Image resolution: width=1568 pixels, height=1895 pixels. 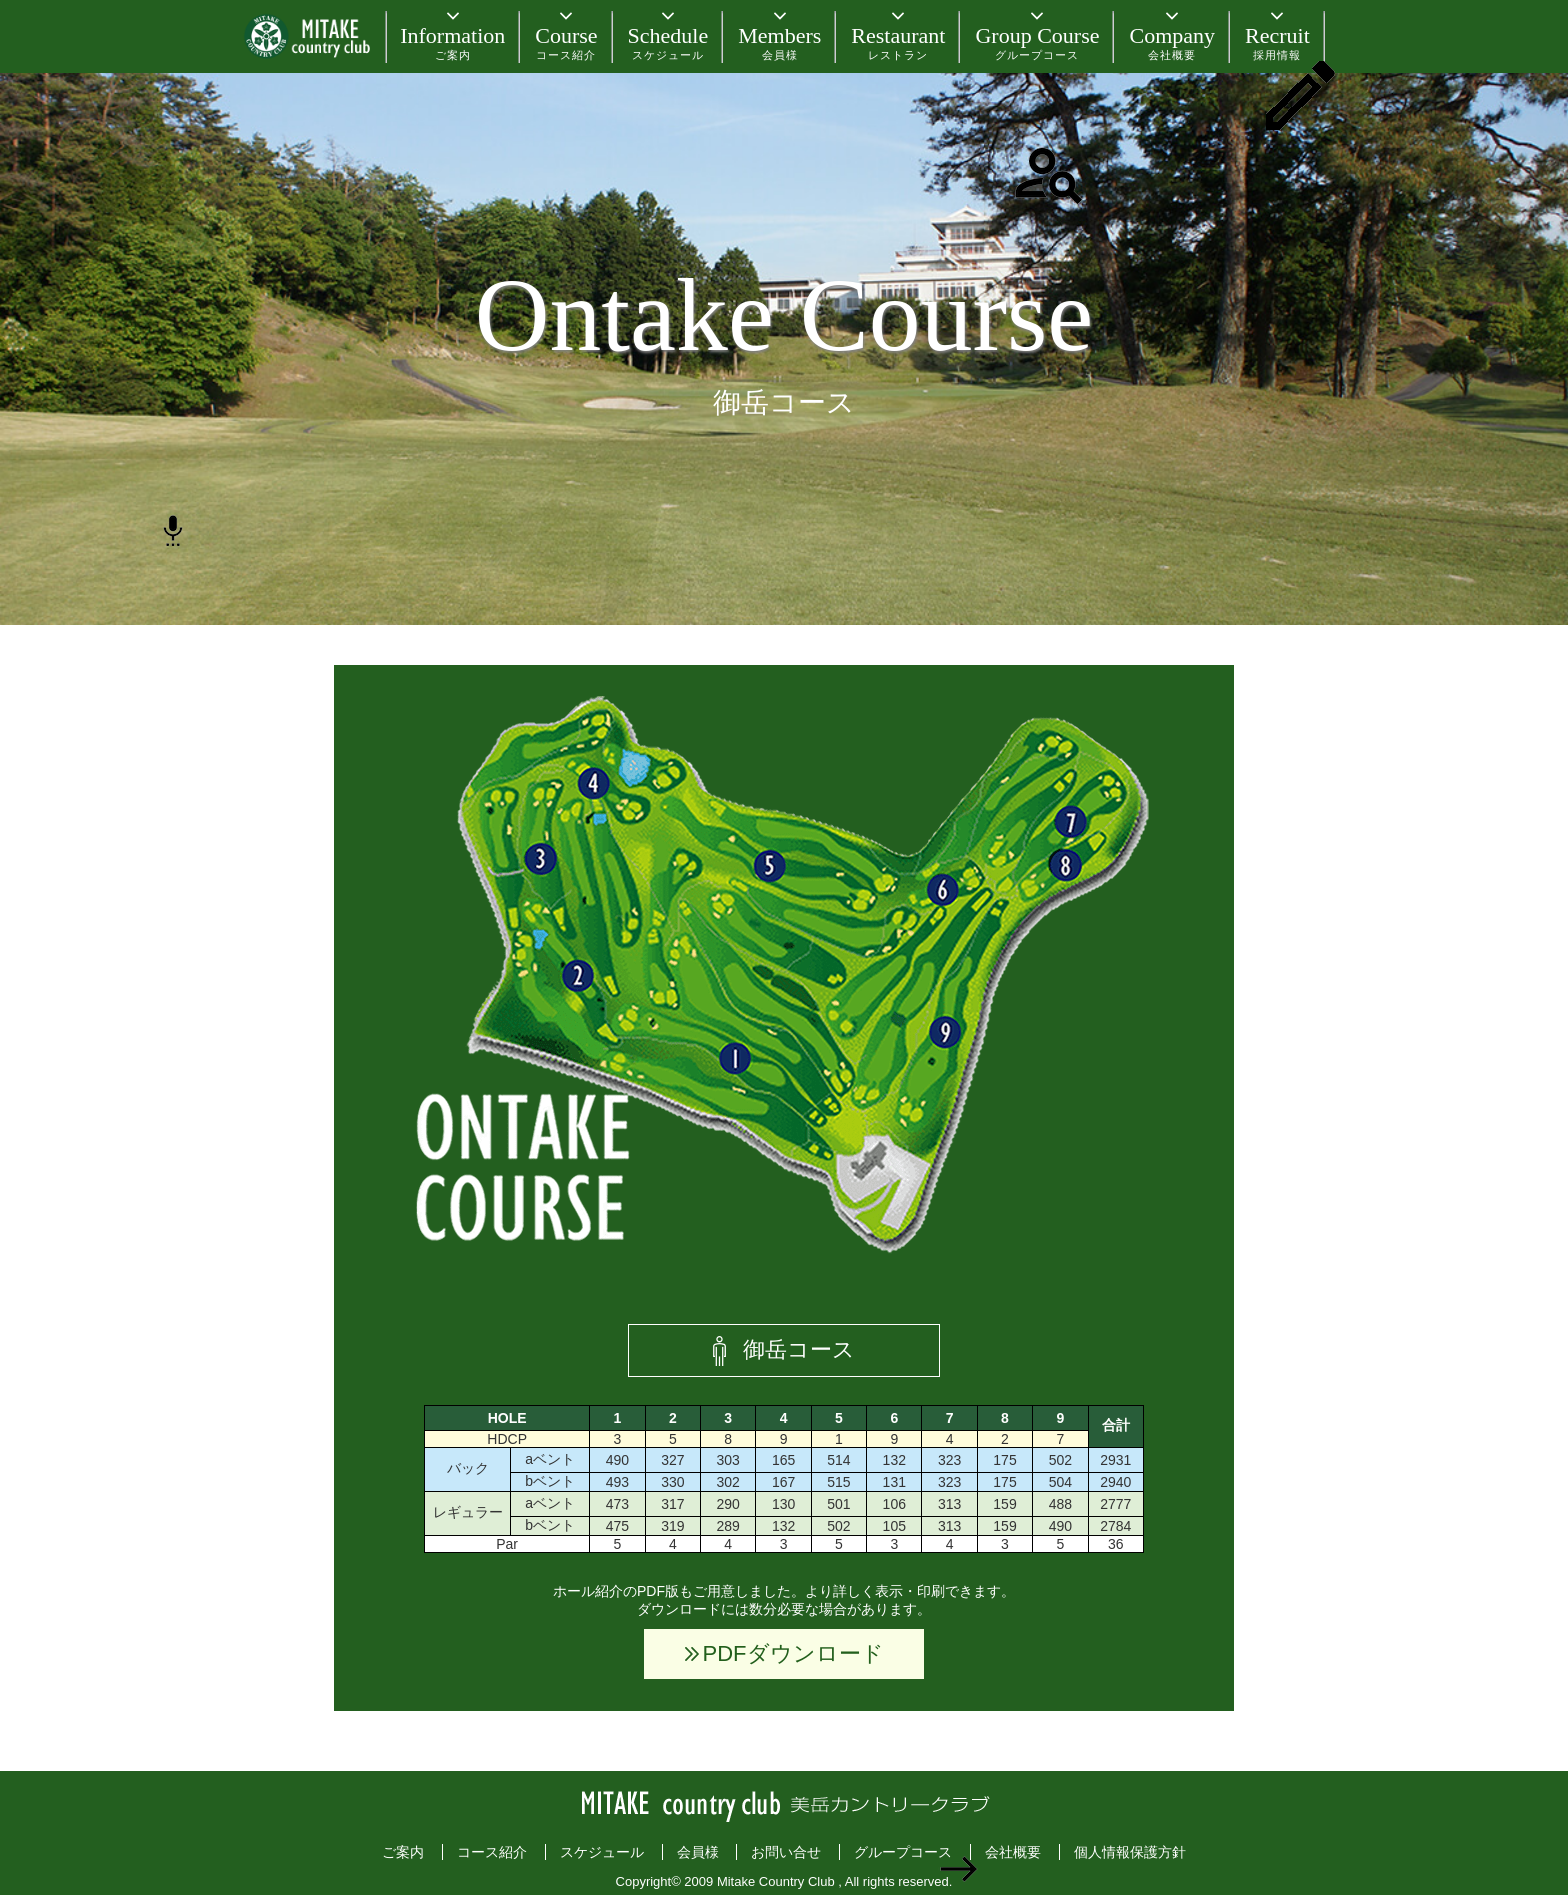 I want to click on navigate to the next item or screen, so click(x=959, y=1869).